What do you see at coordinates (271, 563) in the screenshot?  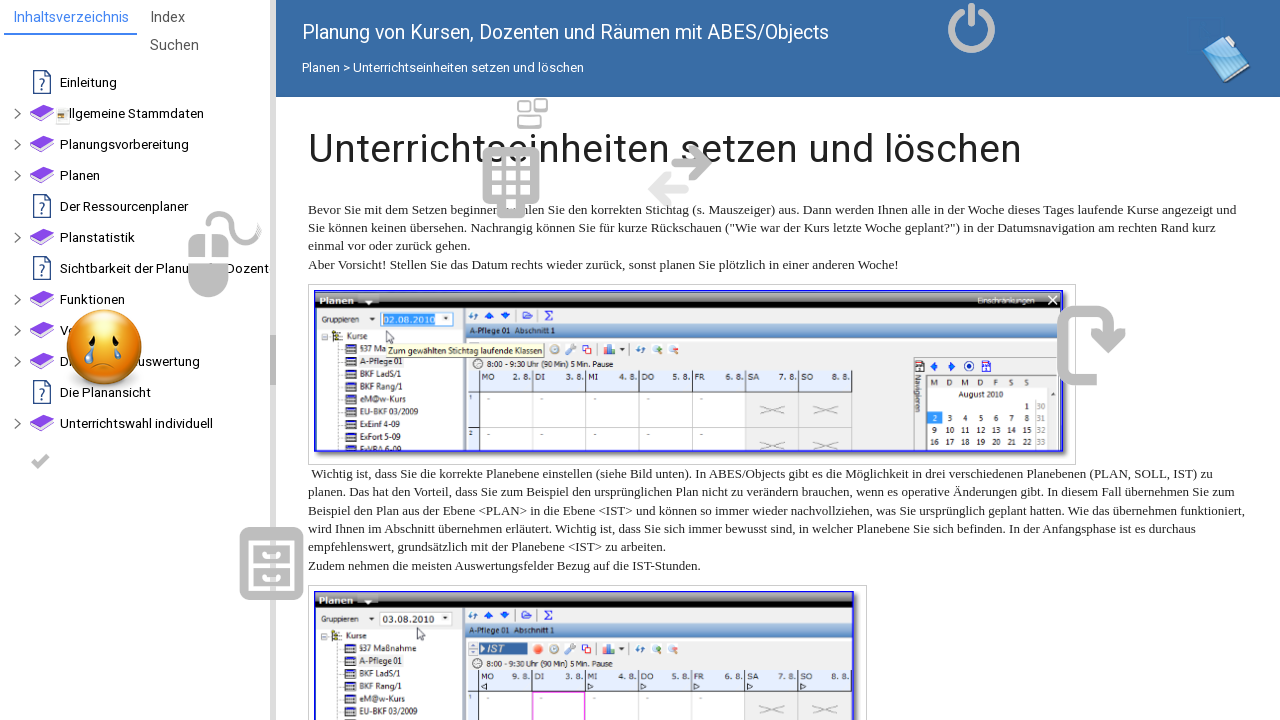 I see `open the file manager application` at bounding box center [271, 563].